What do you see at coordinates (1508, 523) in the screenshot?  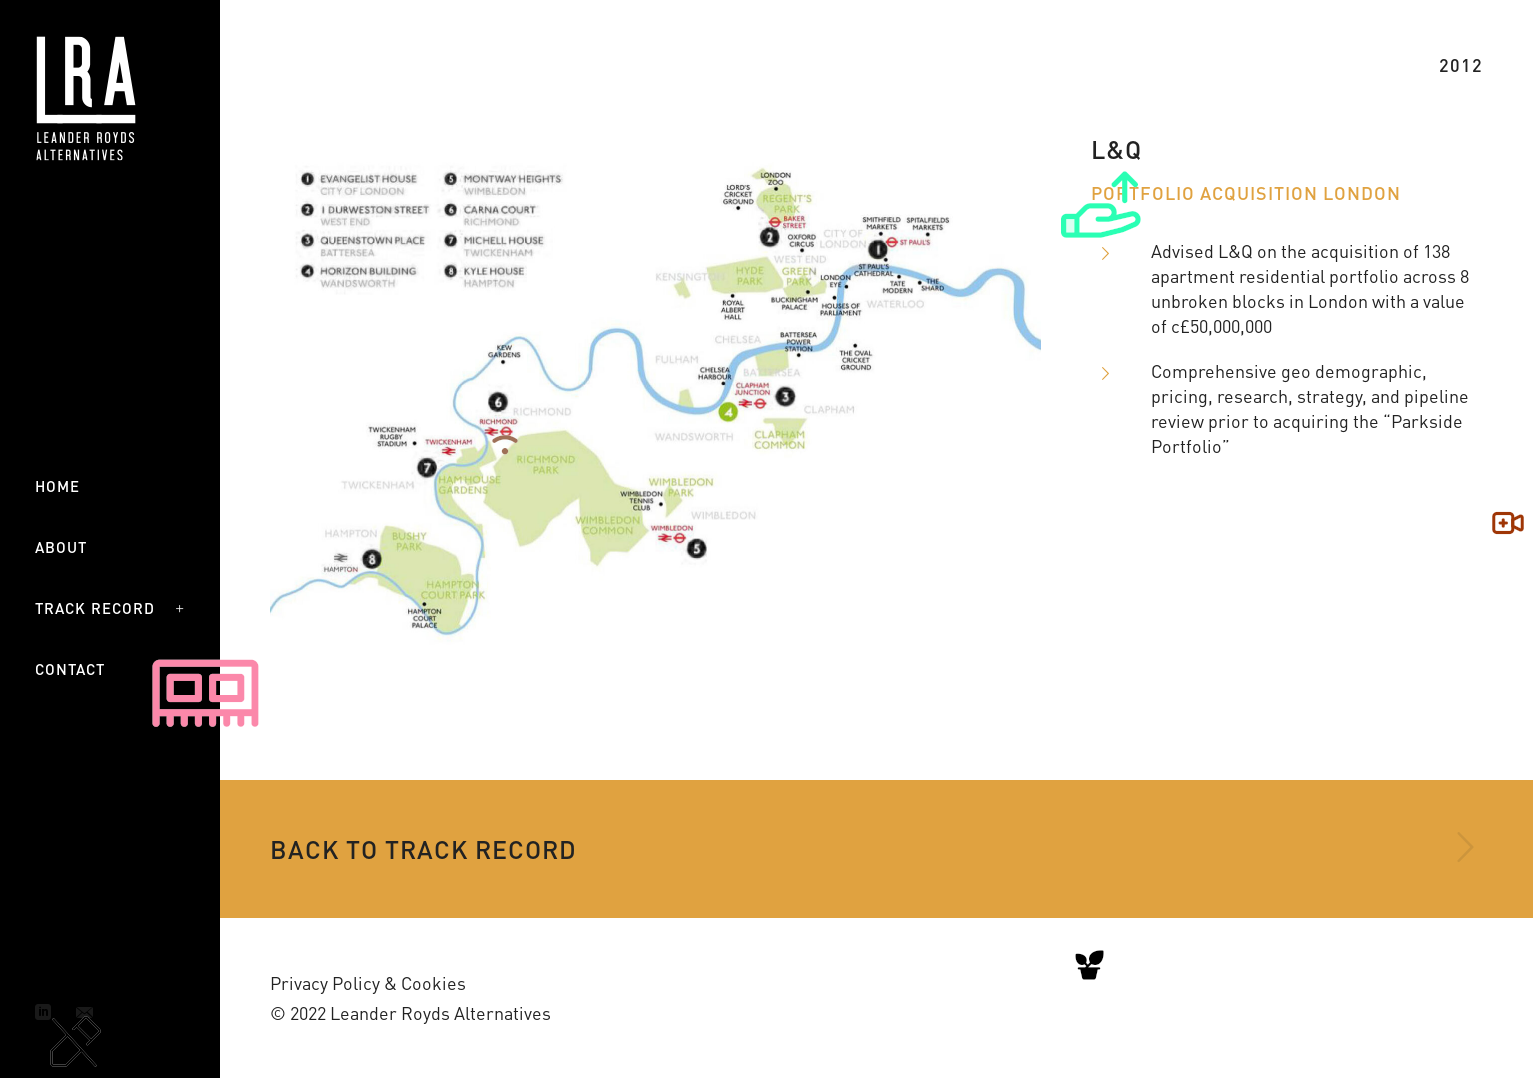 I see `add a new video` at bounding box center [1508, 523].